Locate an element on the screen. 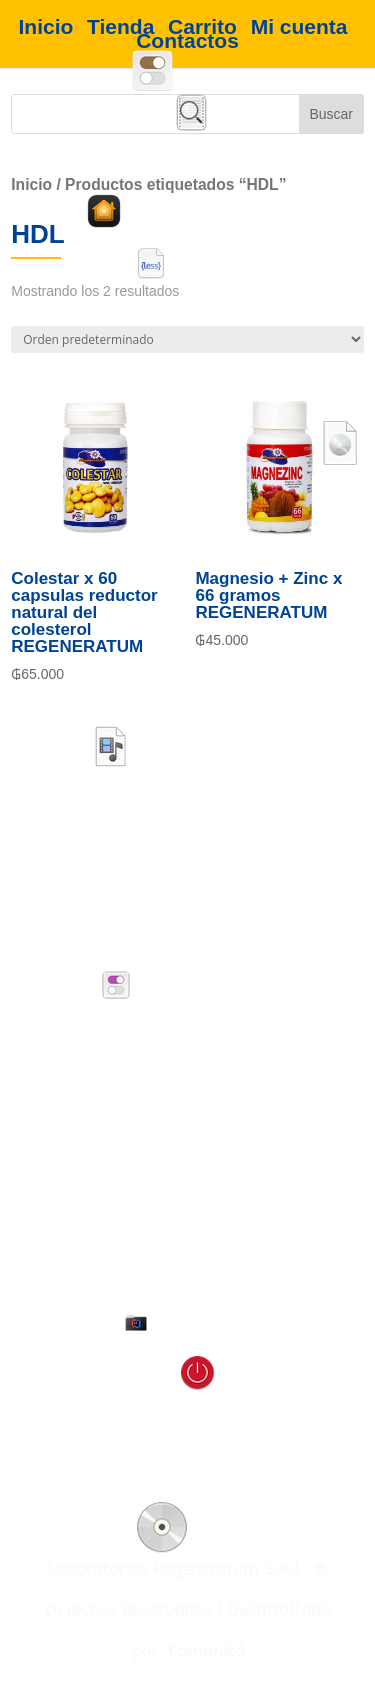  a LESS stylesheet file is located at coordinates (151, 263).